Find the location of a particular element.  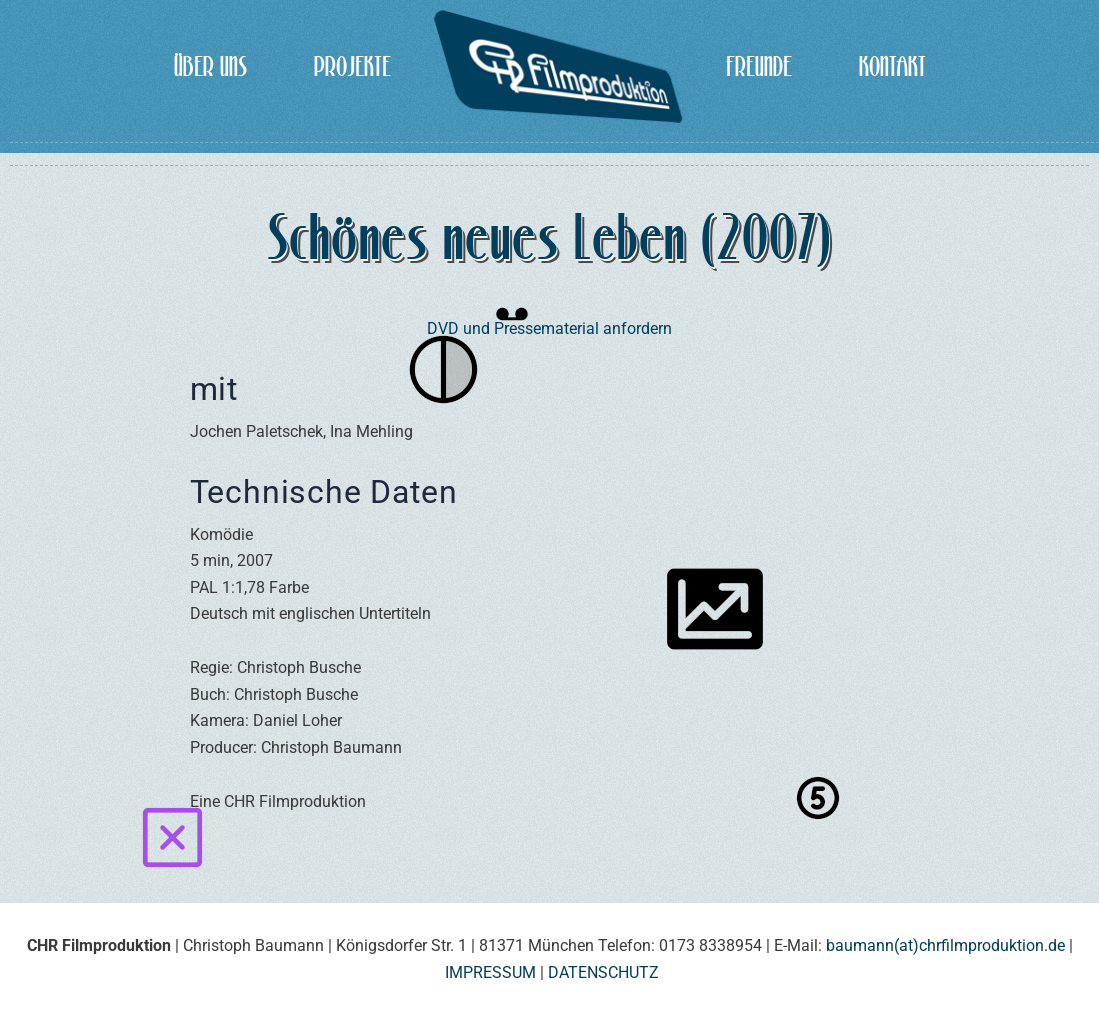

view analytics or performance metrics is located at coordinates (715, 609).